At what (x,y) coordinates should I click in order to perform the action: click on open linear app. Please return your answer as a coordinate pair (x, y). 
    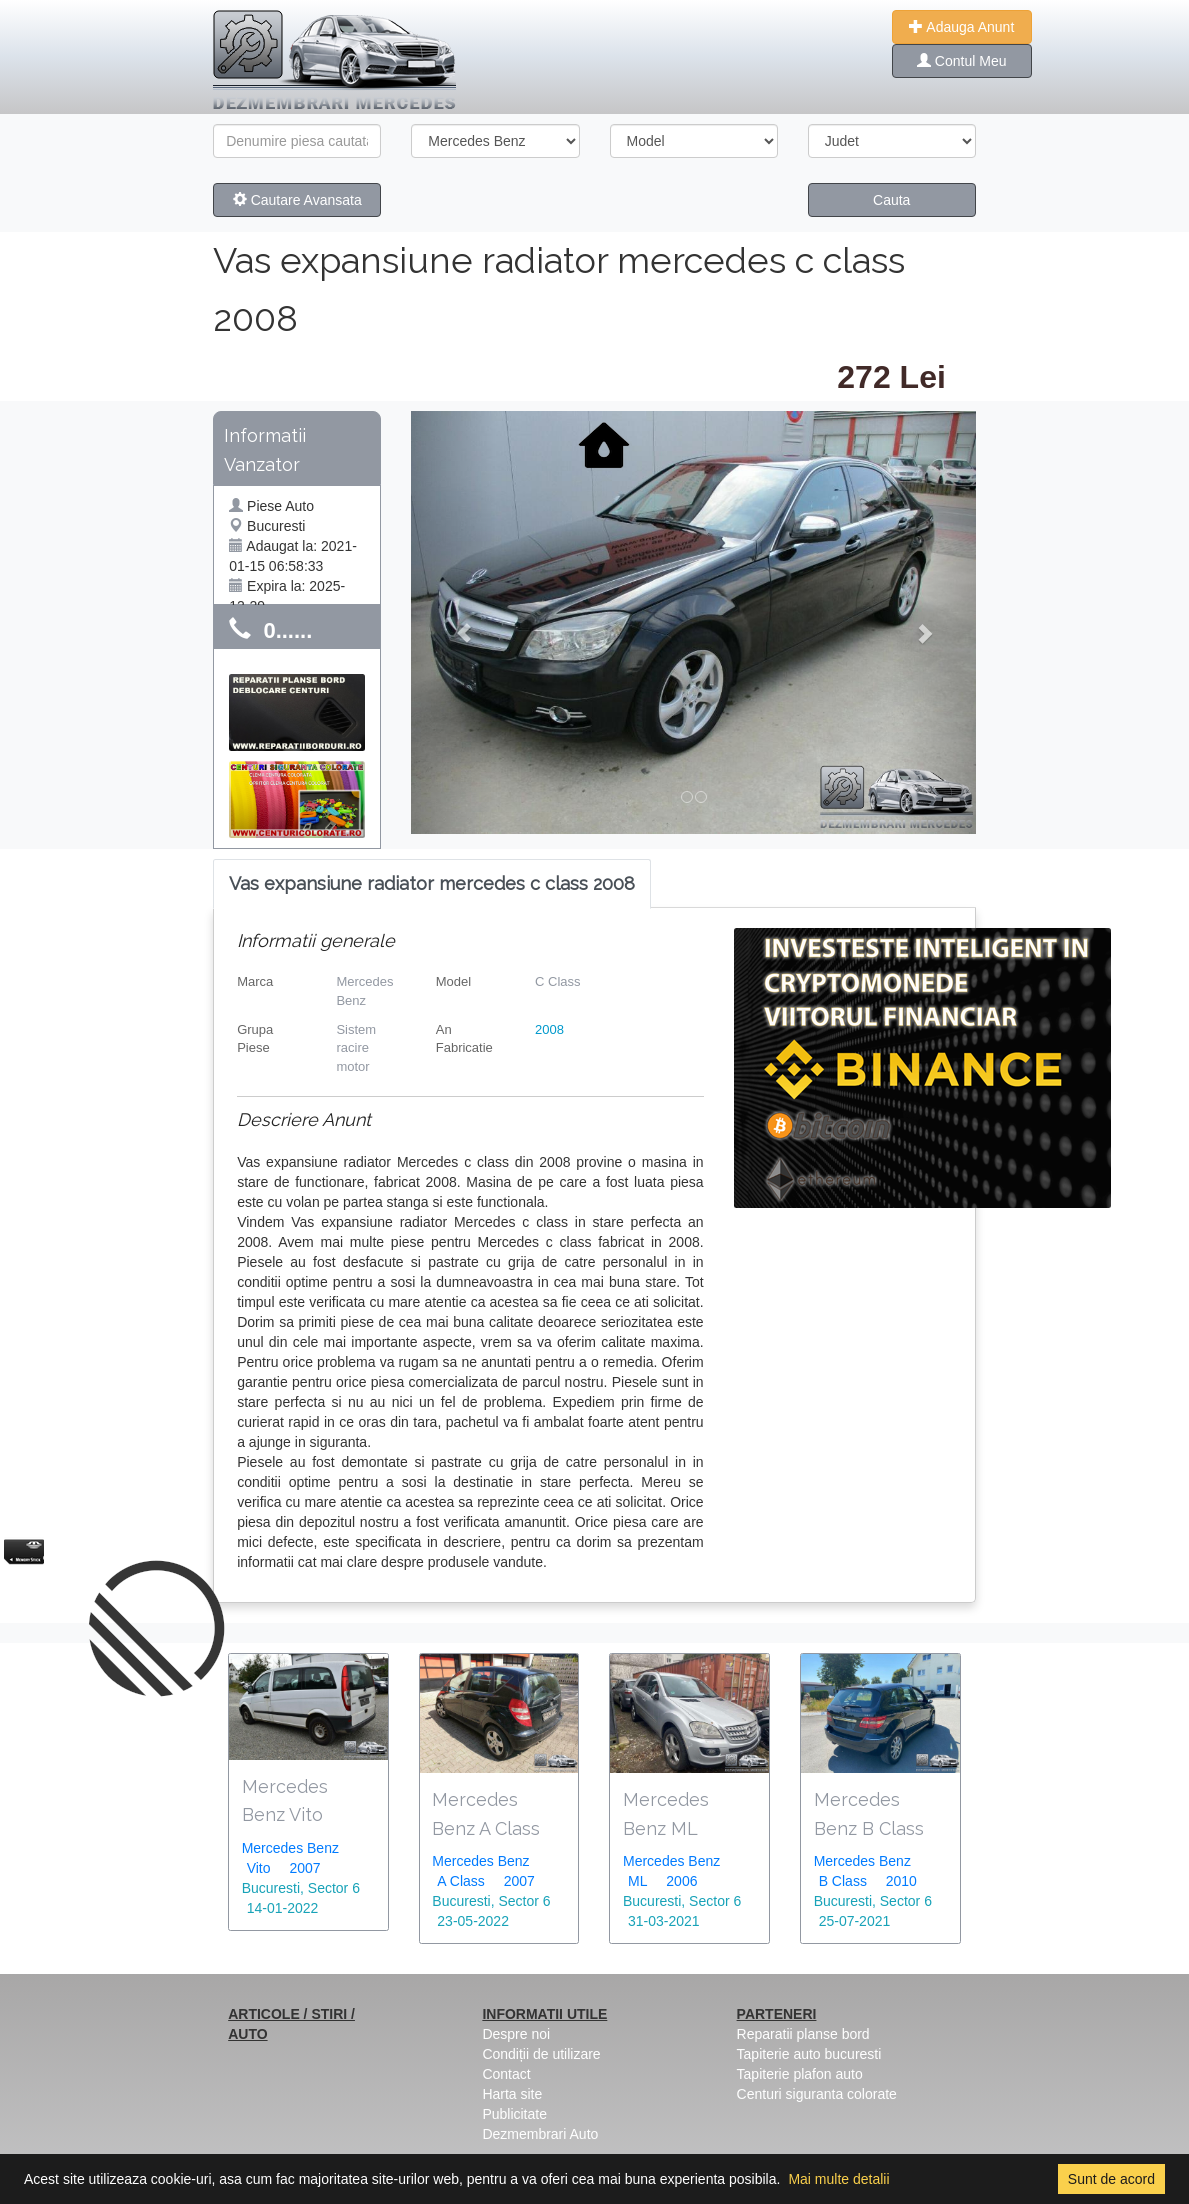
    Looking at the image, I should click on (156, 1628).